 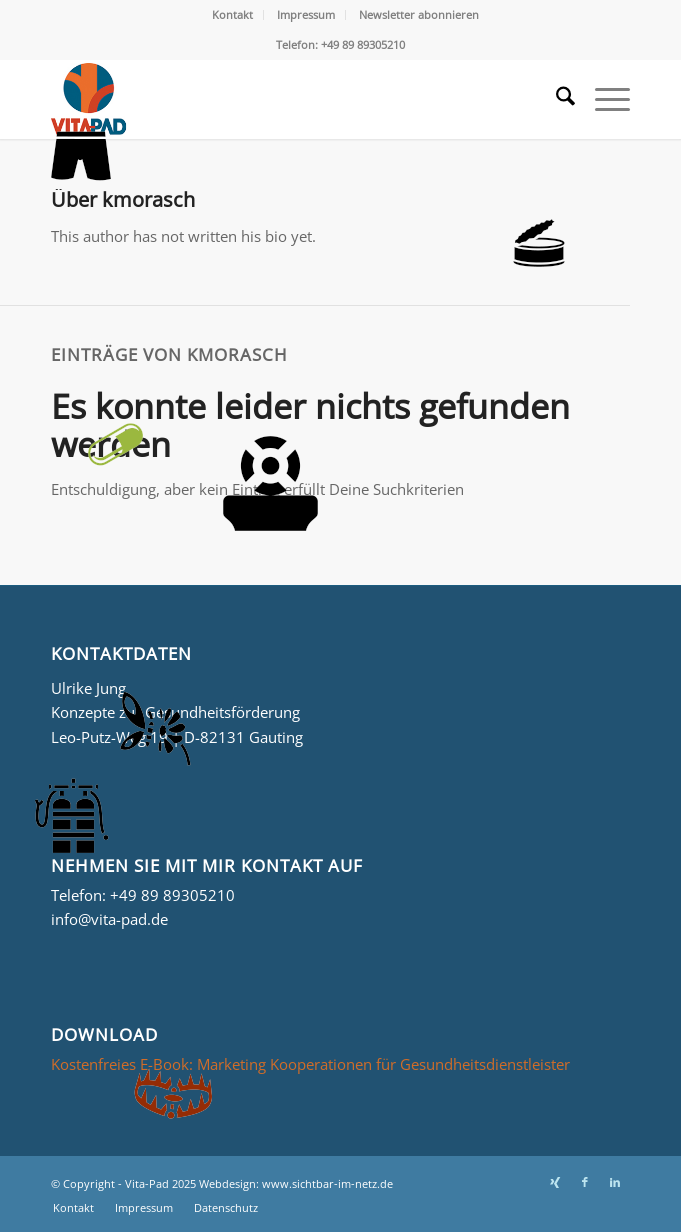 I want to click on select underwear or shorts in a clothing game, so click(x=81, y=156).